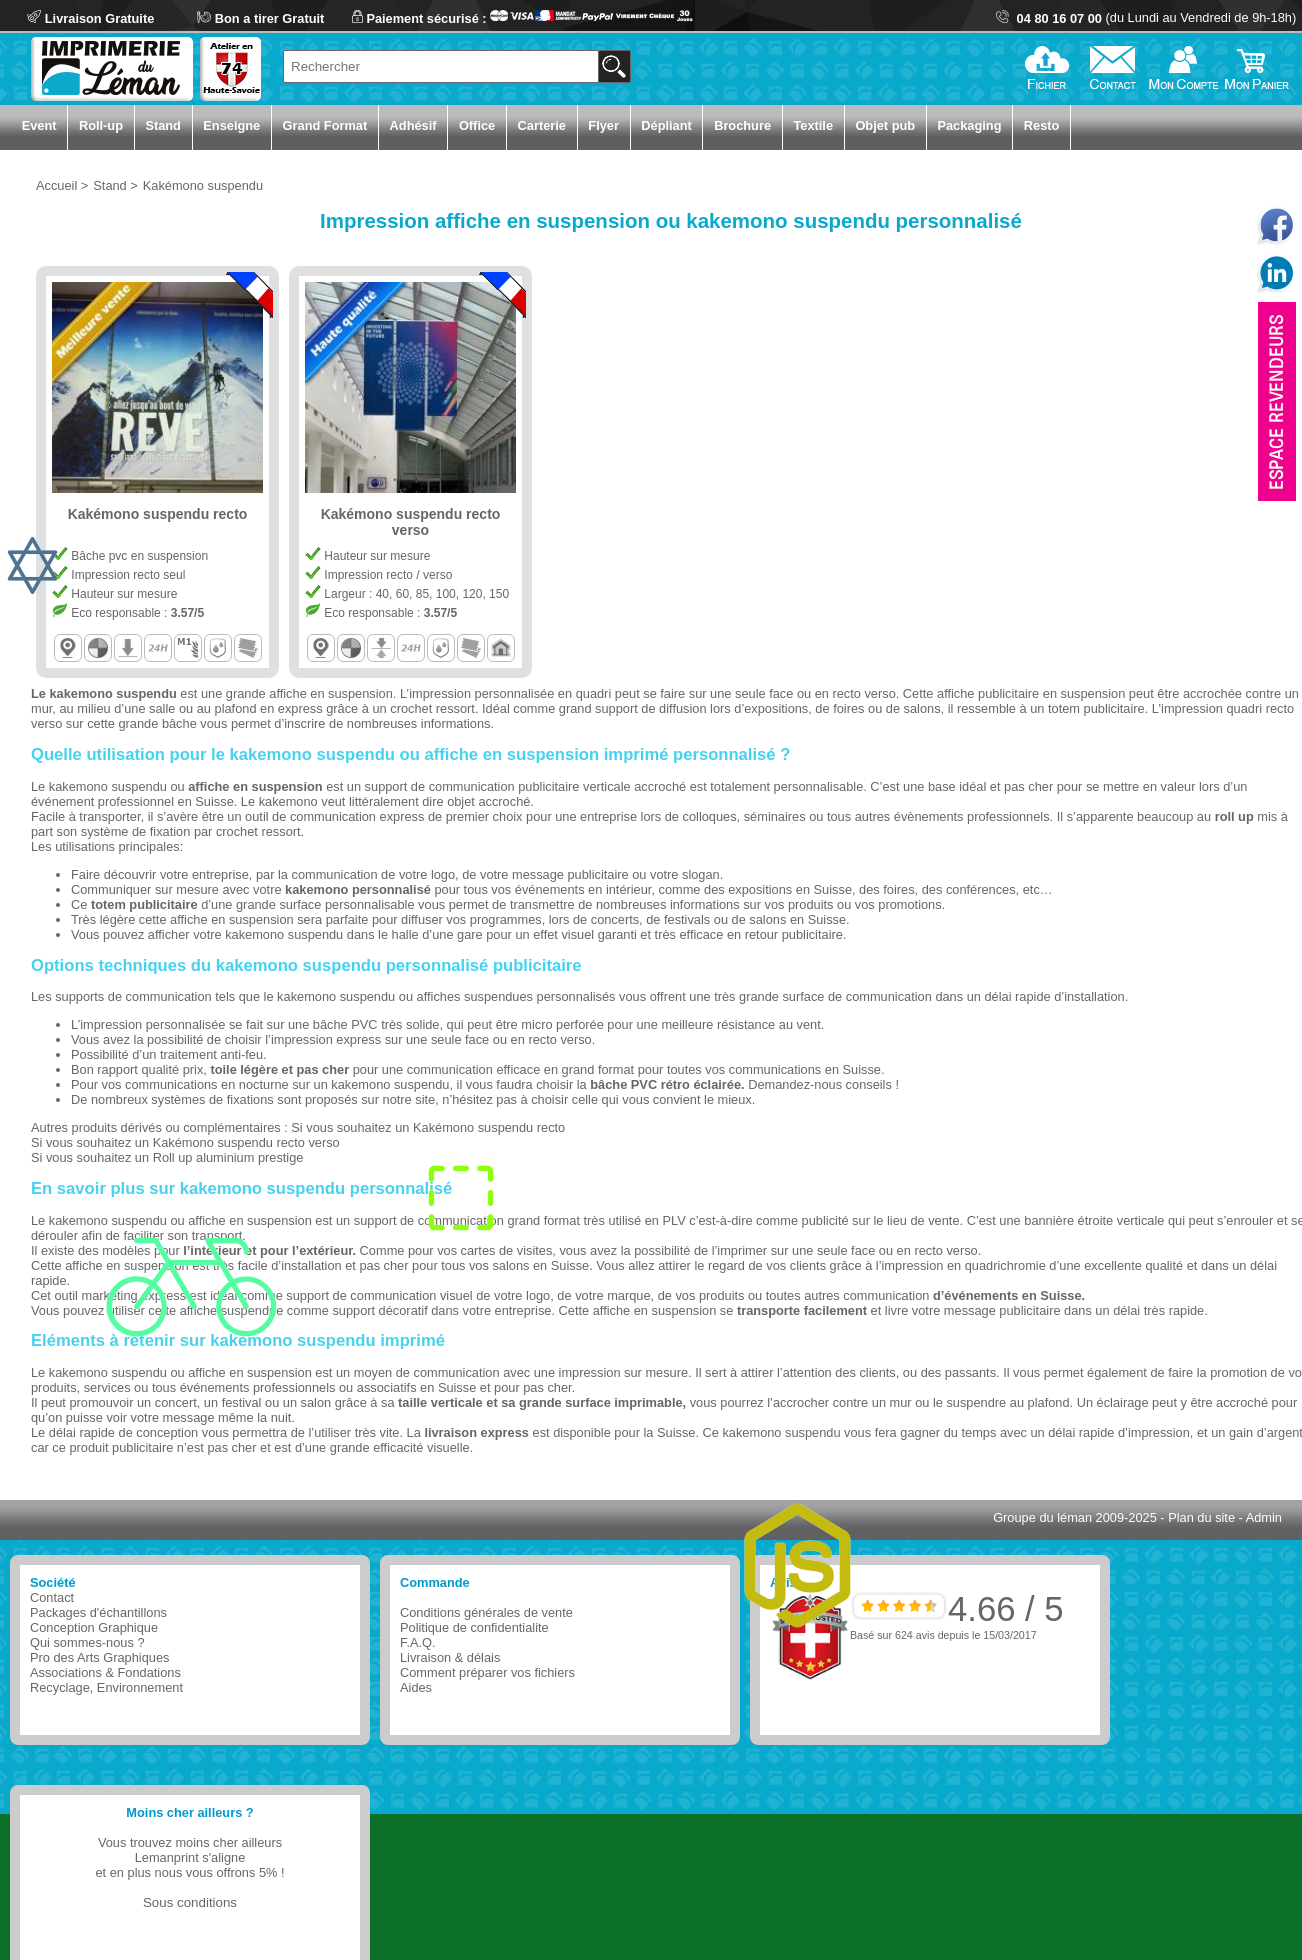 This screenshot has width=1302, height=1960. What do you see at coordinates (461, 1198) in the screenshot?
I see `make a selection on the canvas` at bounding box center [461, 1198].